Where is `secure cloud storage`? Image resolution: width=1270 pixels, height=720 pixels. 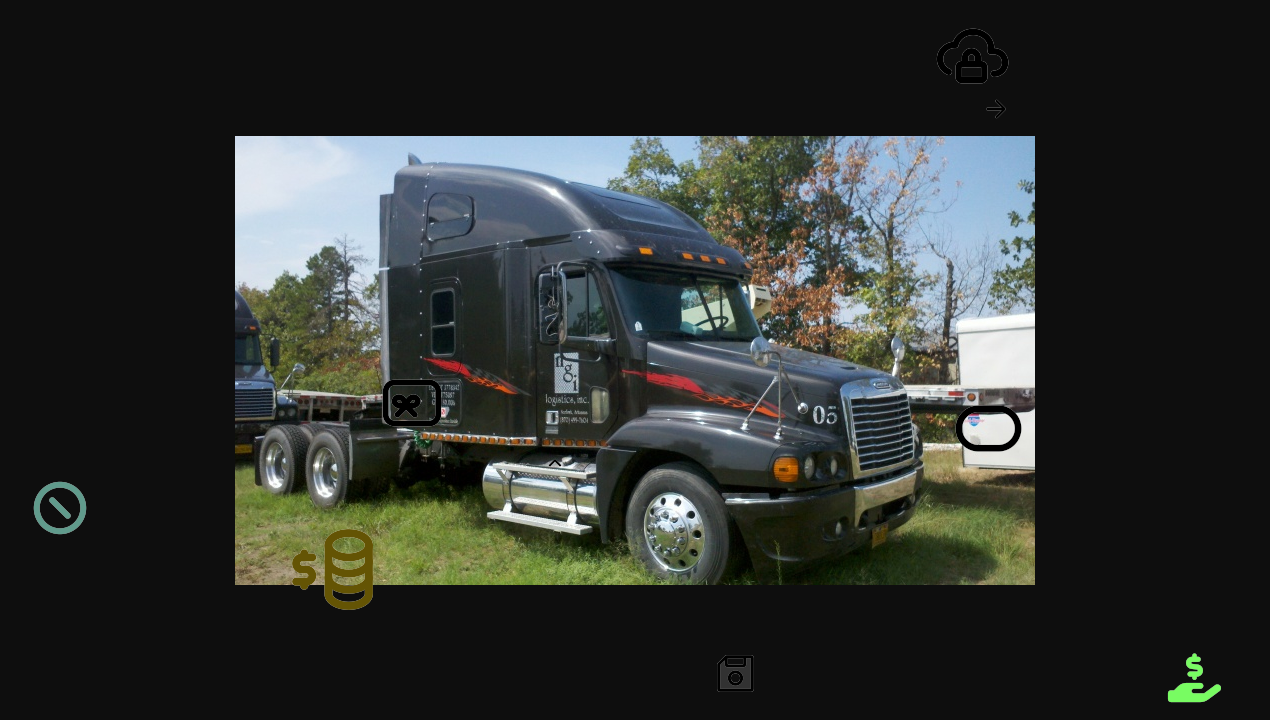
secure cloud storage is located at coordinates (971, 54).